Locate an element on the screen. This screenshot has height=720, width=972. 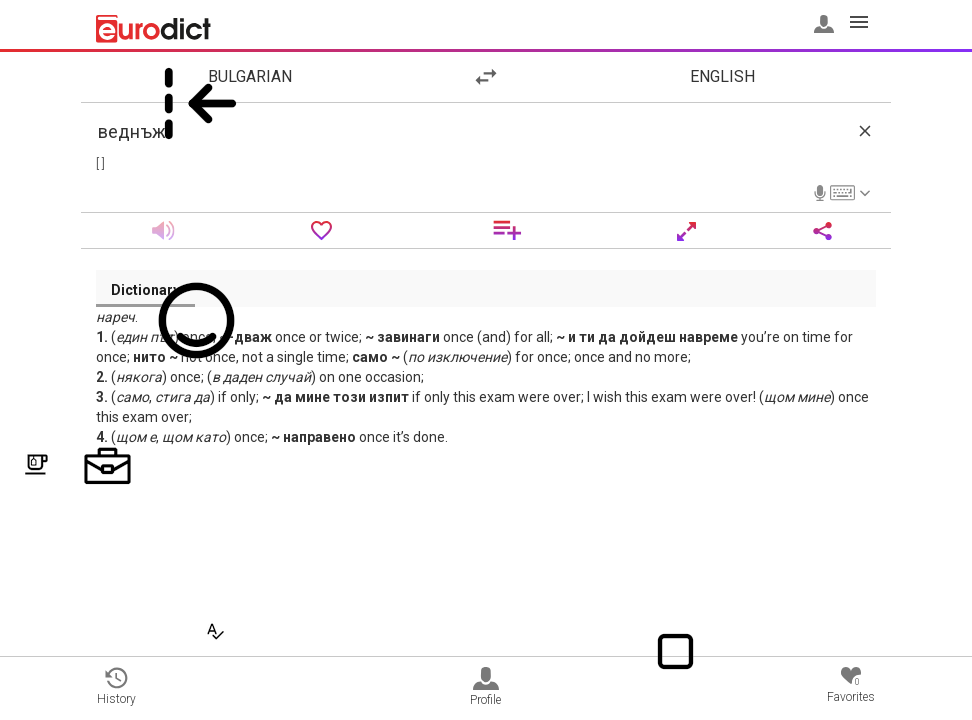
access work or business-related files is located at coordinates (107, 467).